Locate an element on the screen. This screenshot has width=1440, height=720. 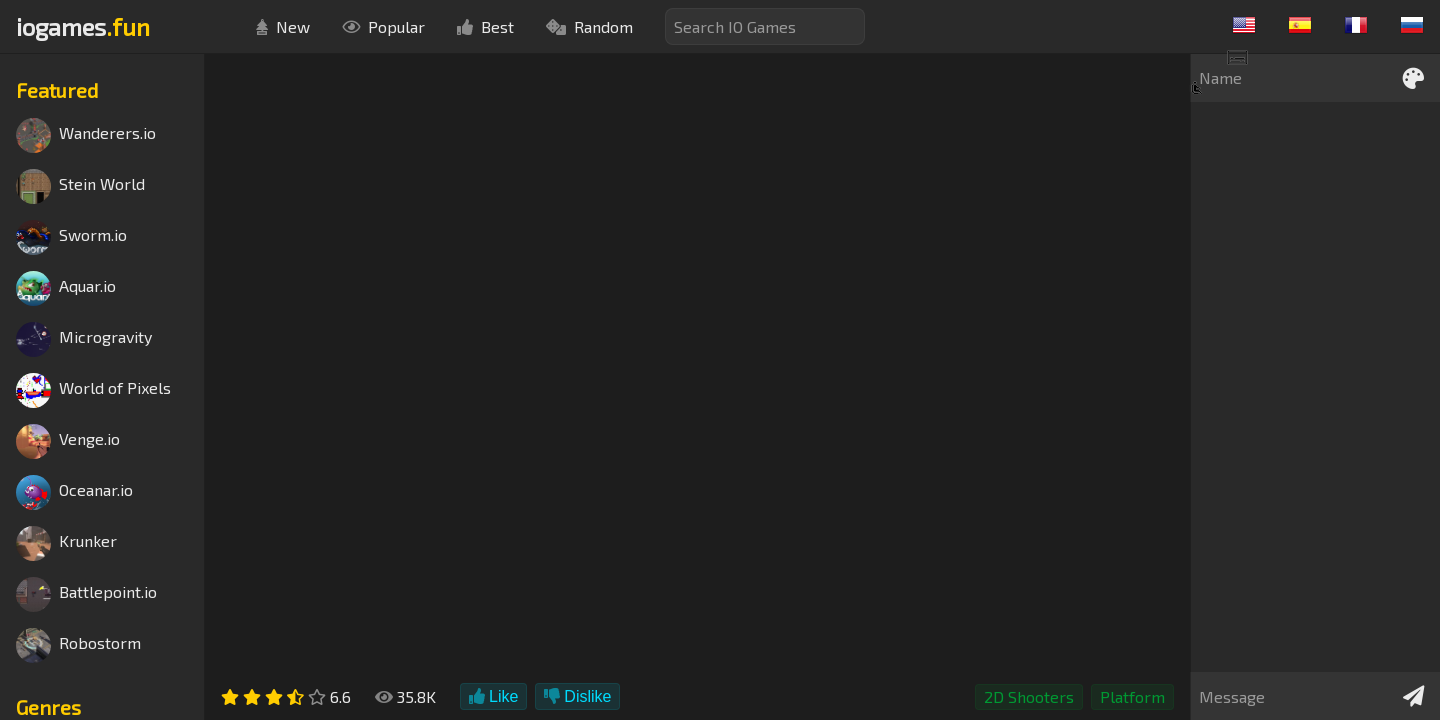
enable subtitles or closed captions is located at coordinates (1237, 57).